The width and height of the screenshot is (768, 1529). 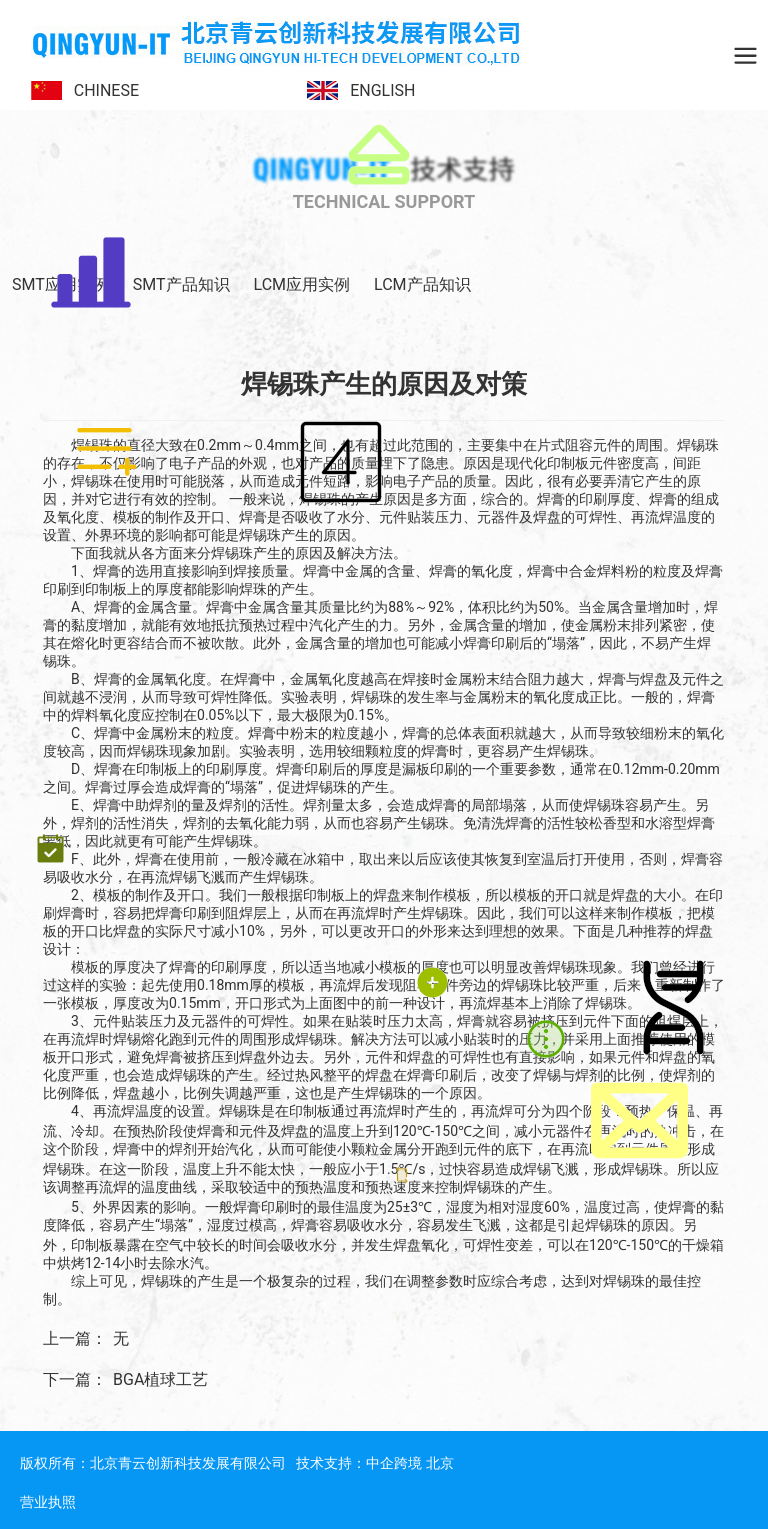 What do you see at coordinates (379, 159) in the screenshot?
I see `eject media or removable device` at bounding box center [379, 159].